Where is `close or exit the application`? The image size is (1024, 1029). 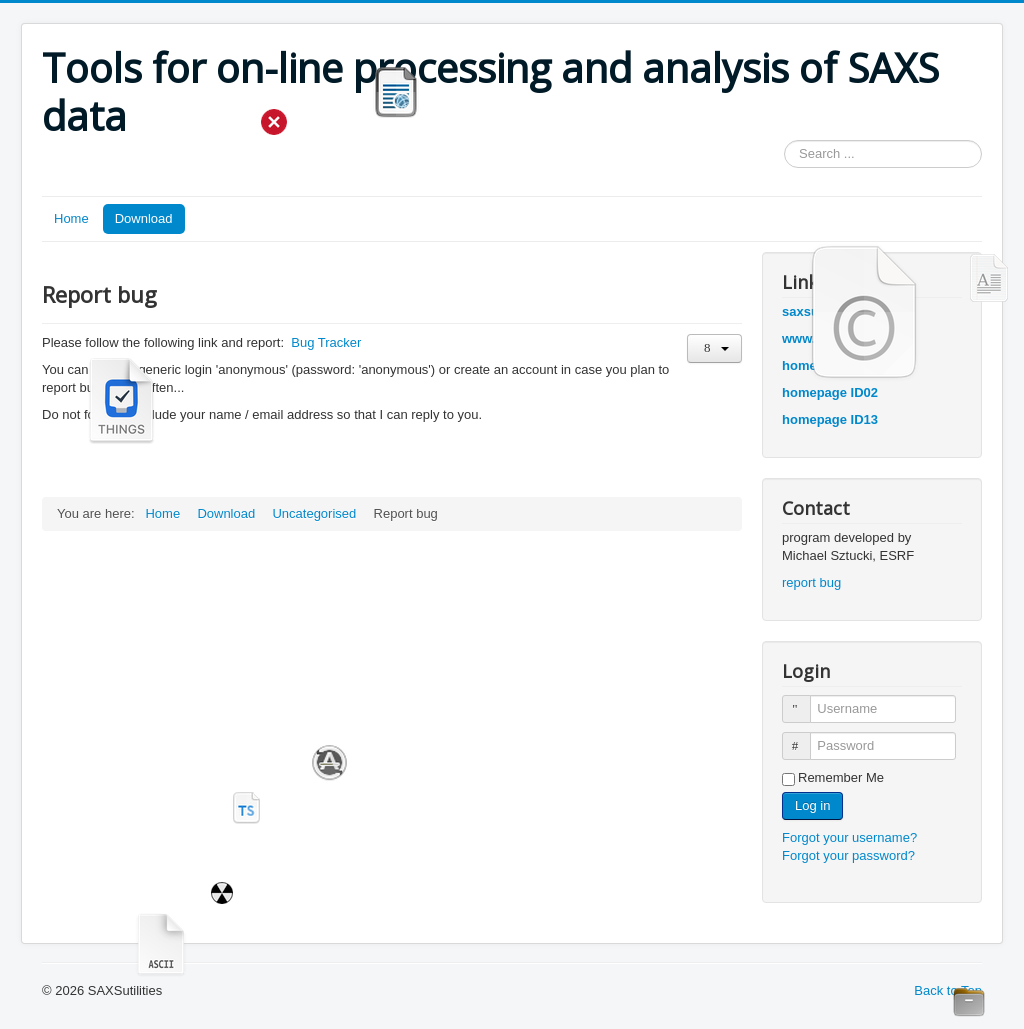
close or exit the application is located at coordinates (274, 122).